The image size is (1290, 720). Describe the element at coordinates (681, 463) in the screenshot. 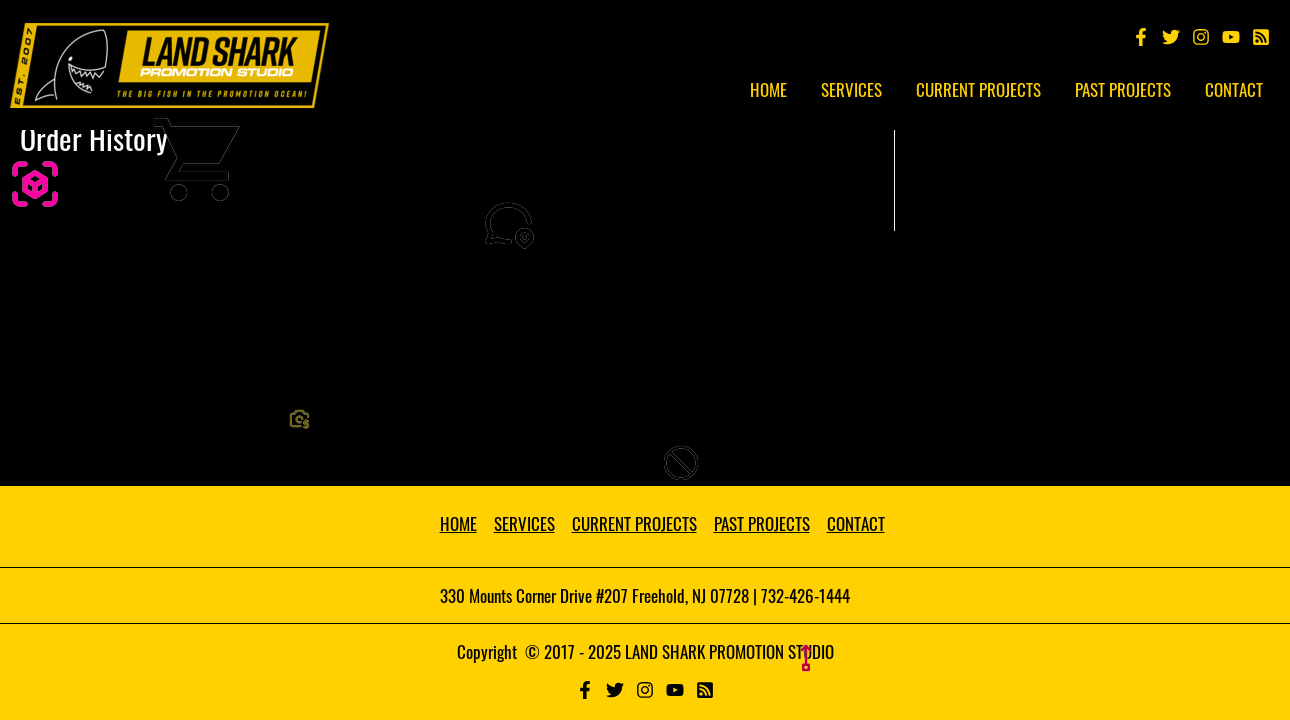

I see `indicates a blocked or prohibited action` at that location.